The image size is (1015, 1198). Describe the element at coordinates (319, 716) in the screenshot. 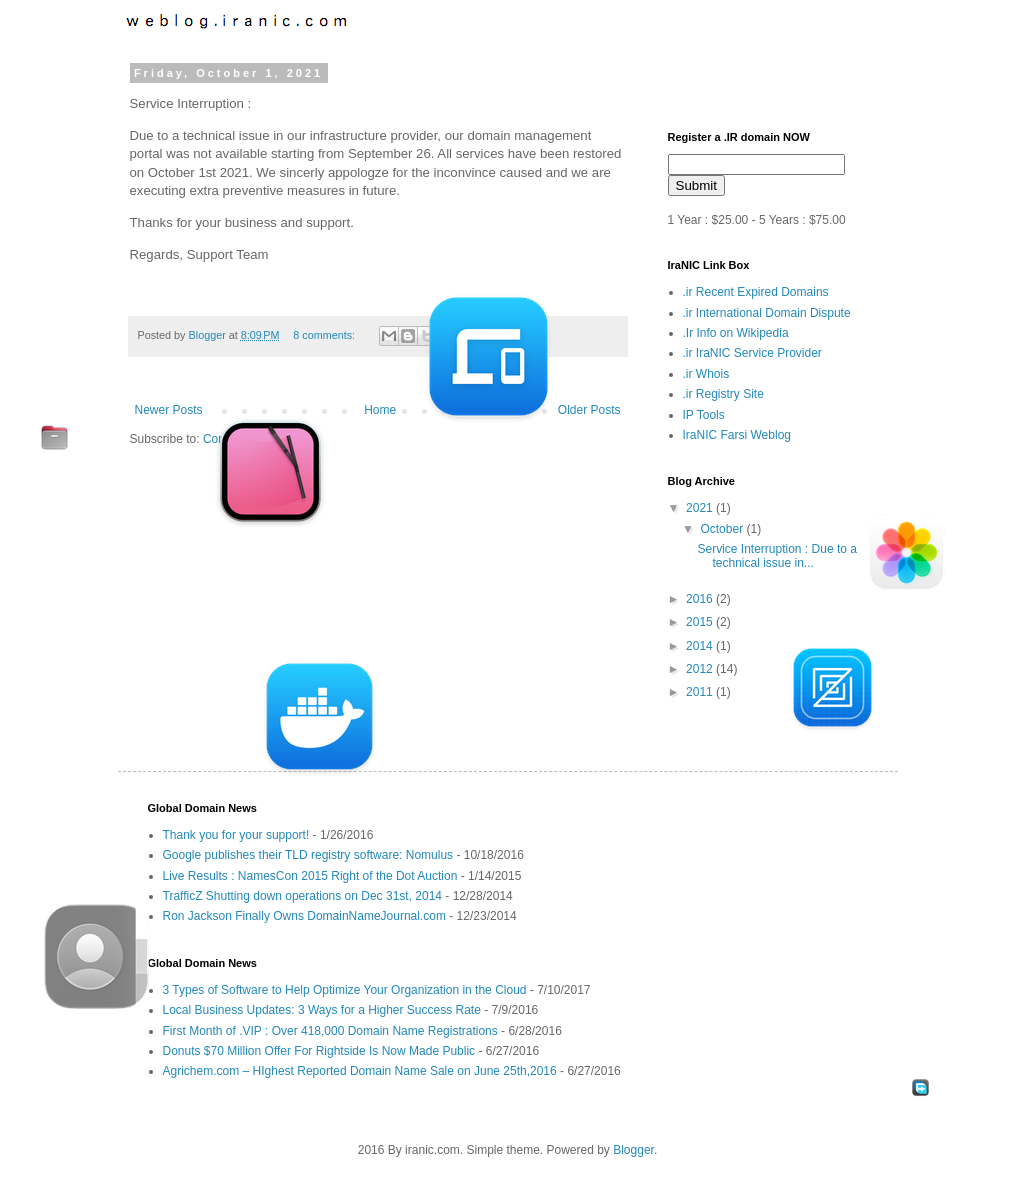

I see `open Docker desktop application` at that location.